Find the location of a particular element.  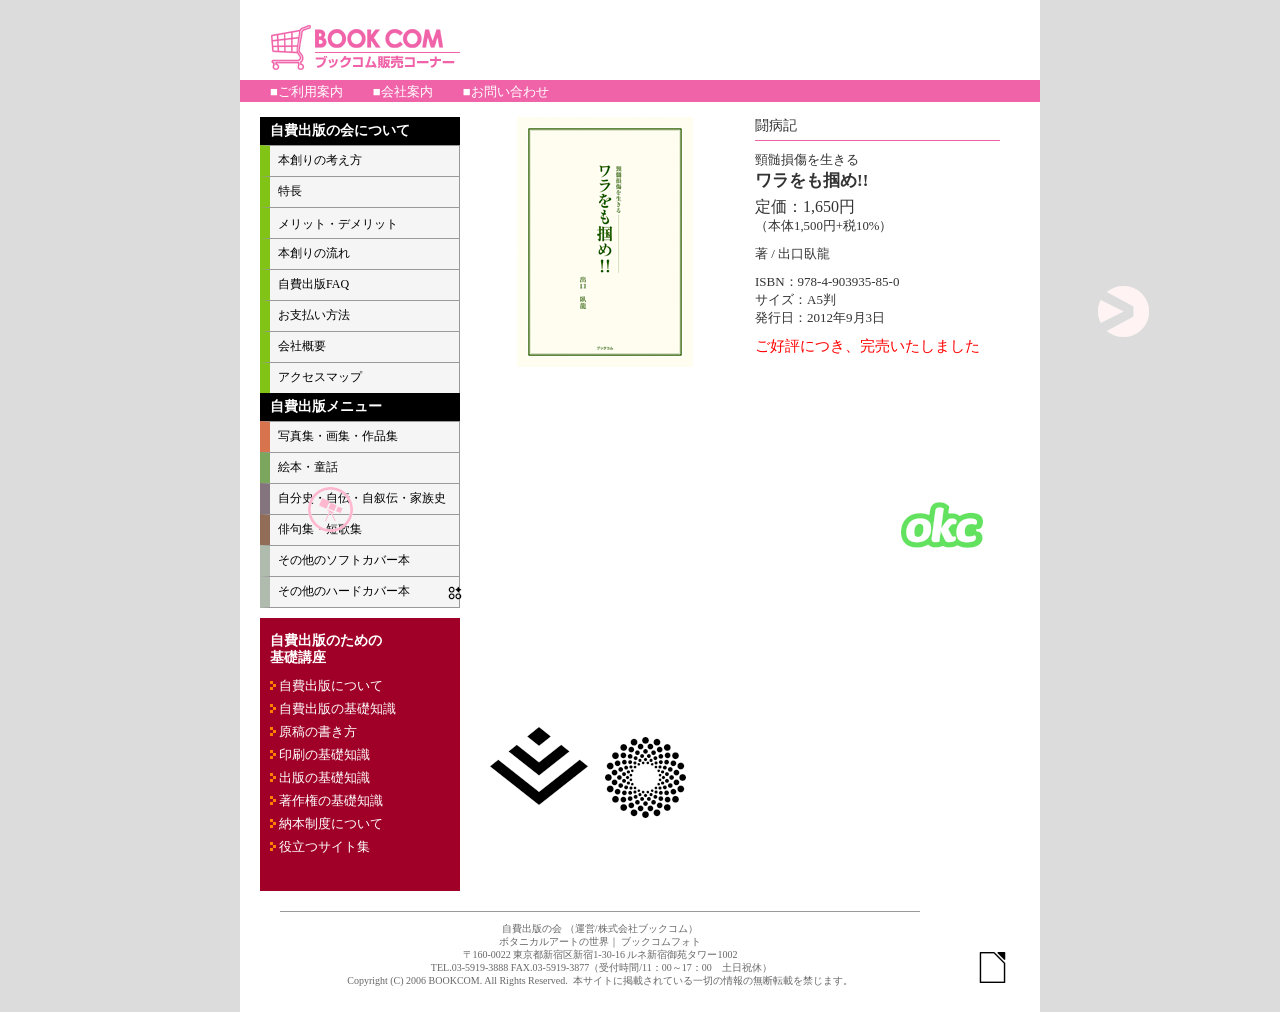

link to figshare research repository is located at coordinates (645, 777).